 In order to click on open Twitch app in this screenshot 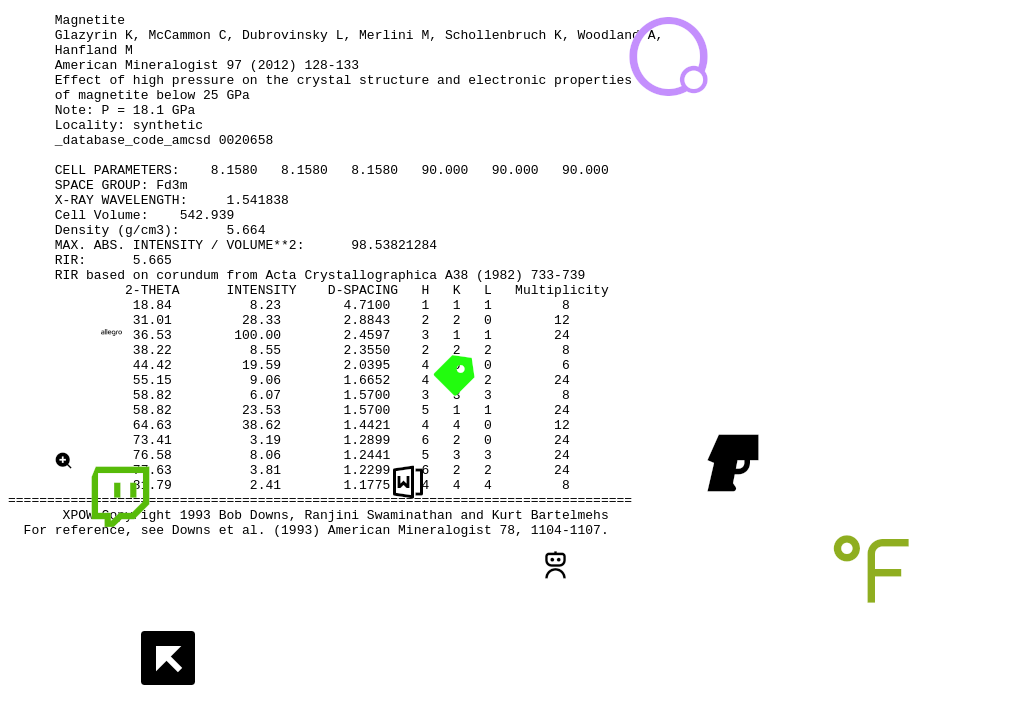, I will do `click(120, 495)`.